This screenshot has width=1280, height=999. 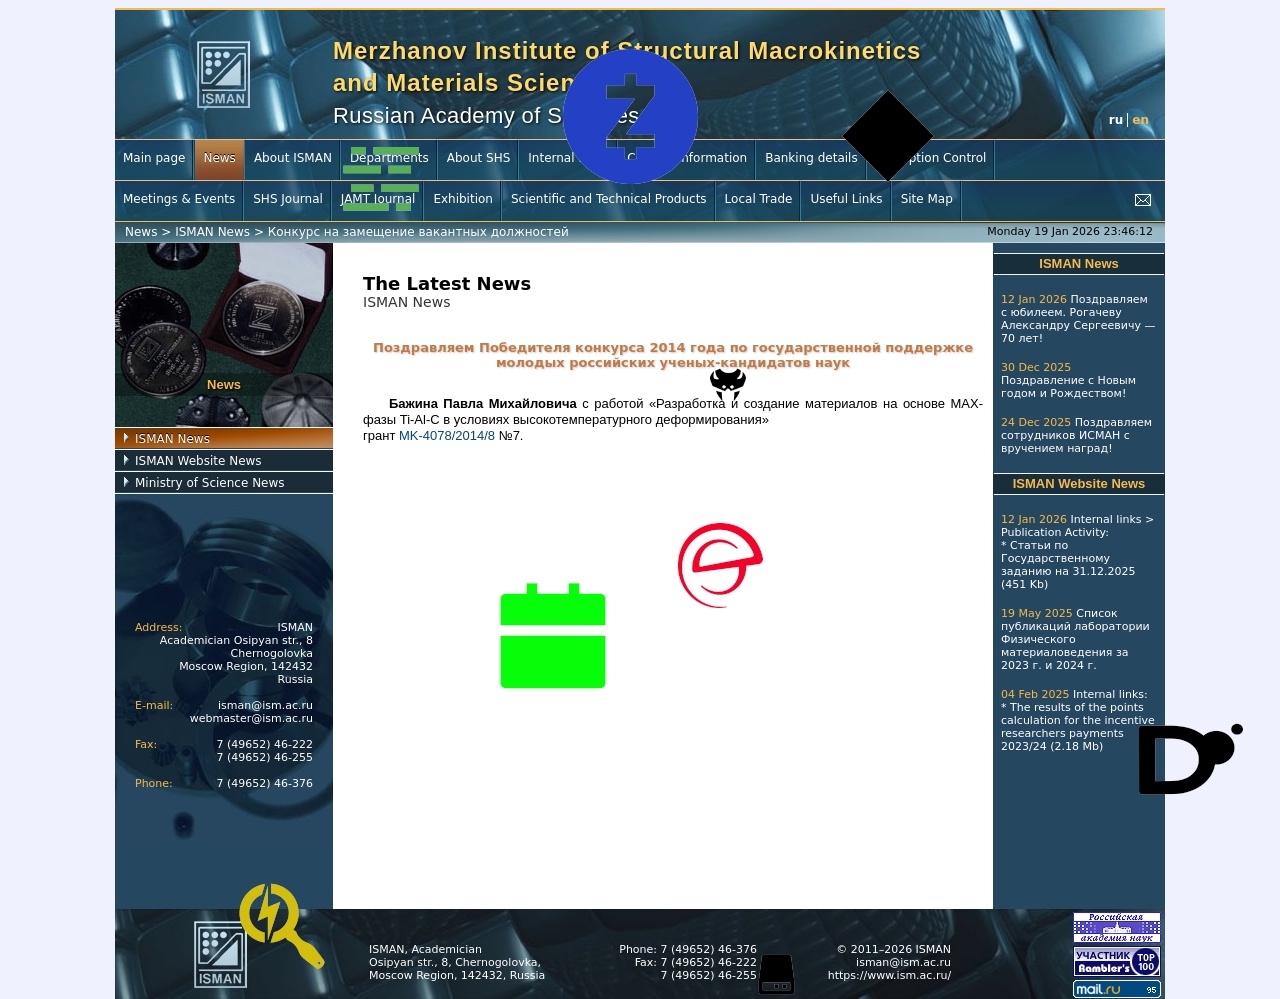 What do you see at coordinates (282, 925) in the screenshot?
I see `searchengin logo` at bounding box center [282, 925].